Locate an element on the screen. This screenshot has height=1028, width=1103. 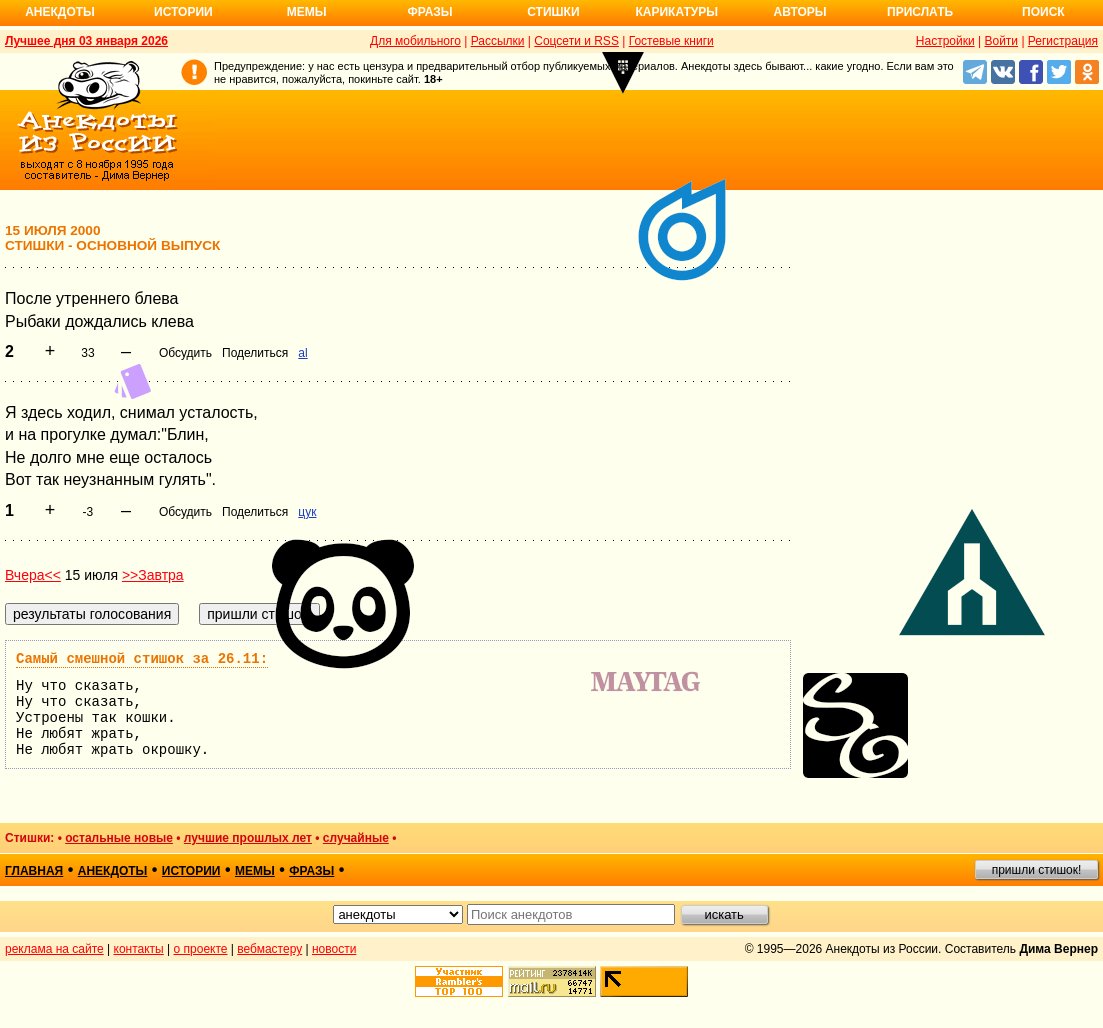
access pantone color matching tools is located at coordinates (132, 381).